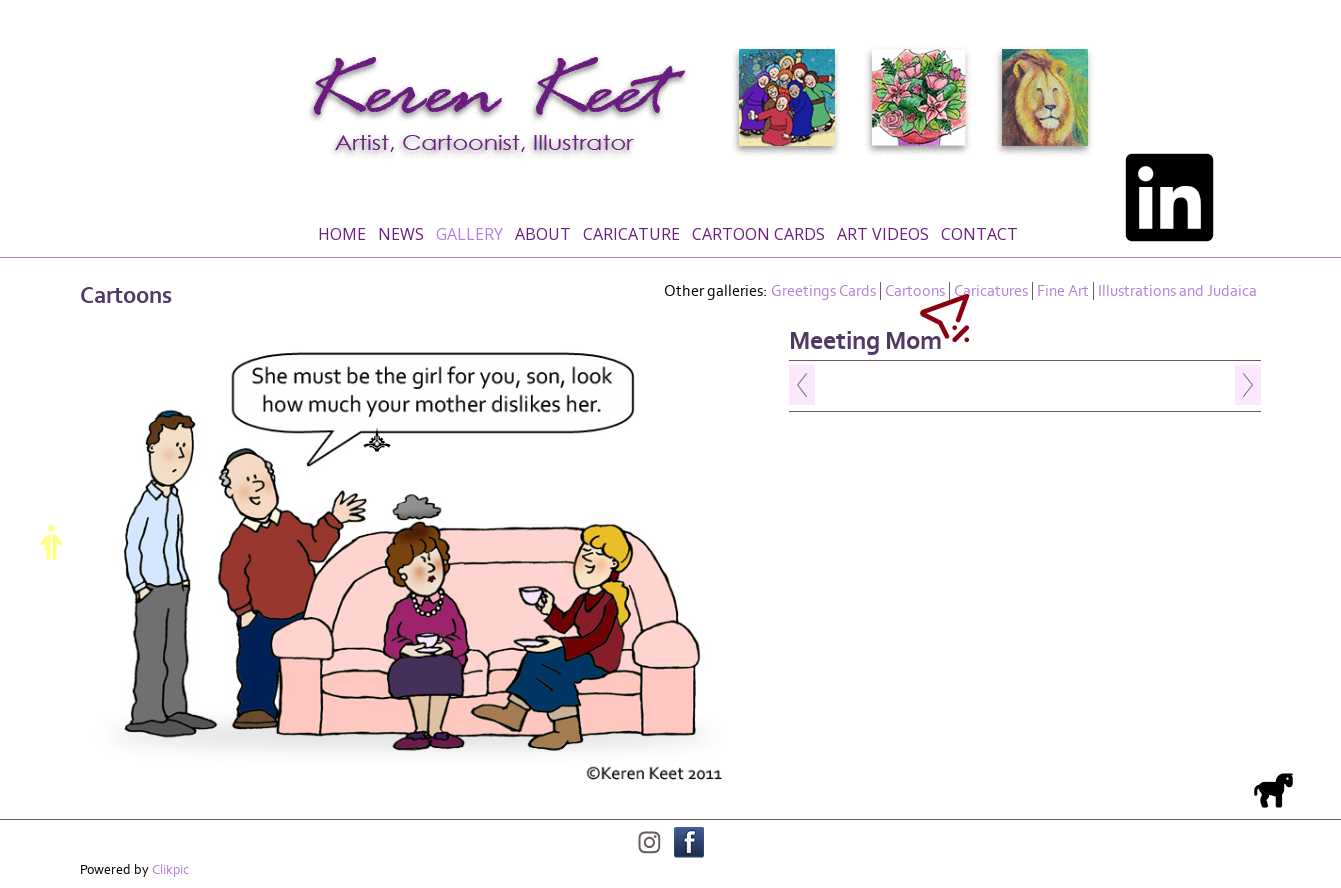 This screenshot has height=888, width=1341. What do you see at coordinates (377, 440) in the screenshot?
I see `galactic senate logo from star wars` at bounding box center [377, 440].